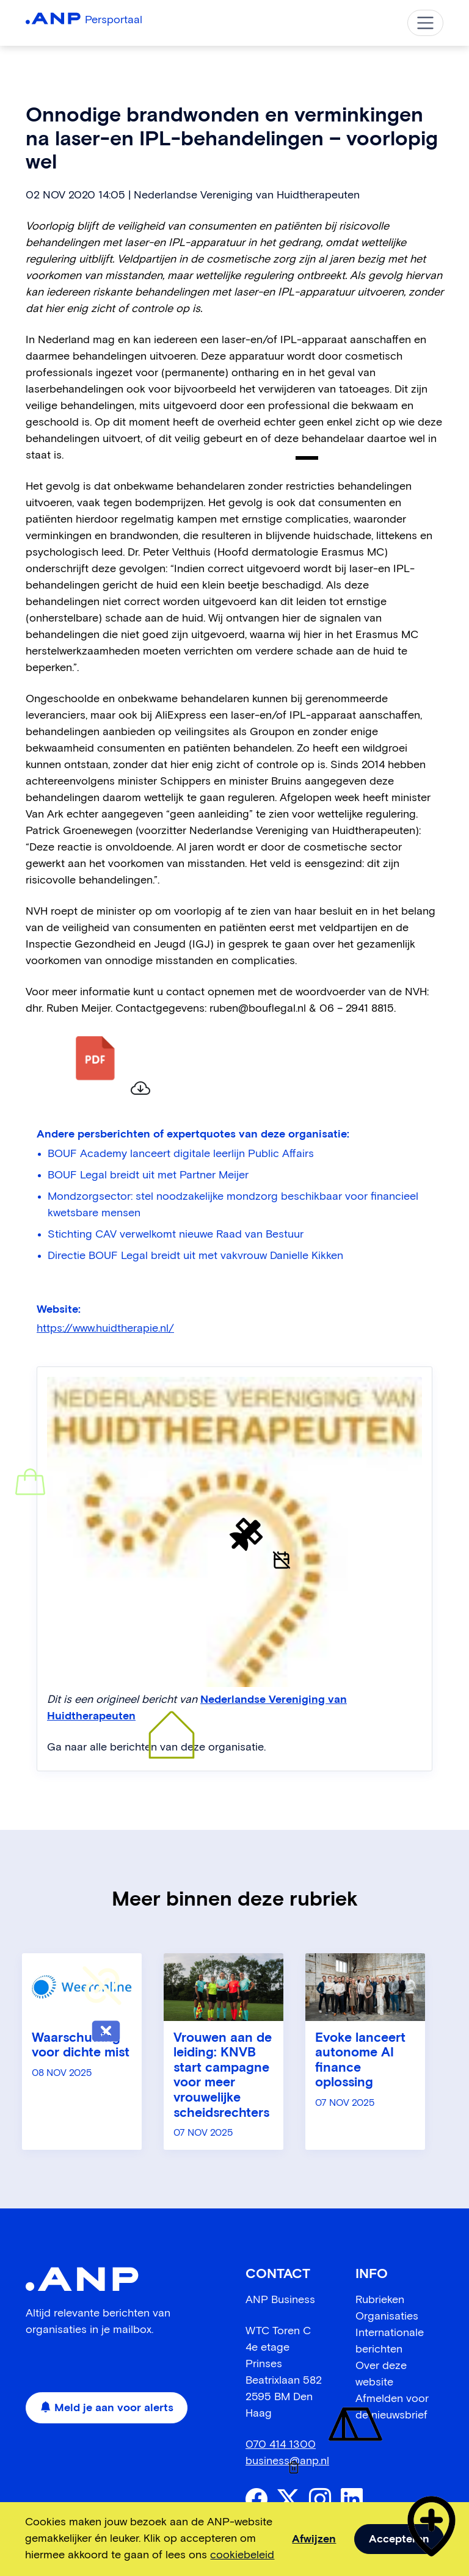 This screenshot has width=469, height=2576. What do you see at coordinates (30, 1483) in the screenshot?
I see `access shopping bag or cart` at bounding box center [30, 1483].